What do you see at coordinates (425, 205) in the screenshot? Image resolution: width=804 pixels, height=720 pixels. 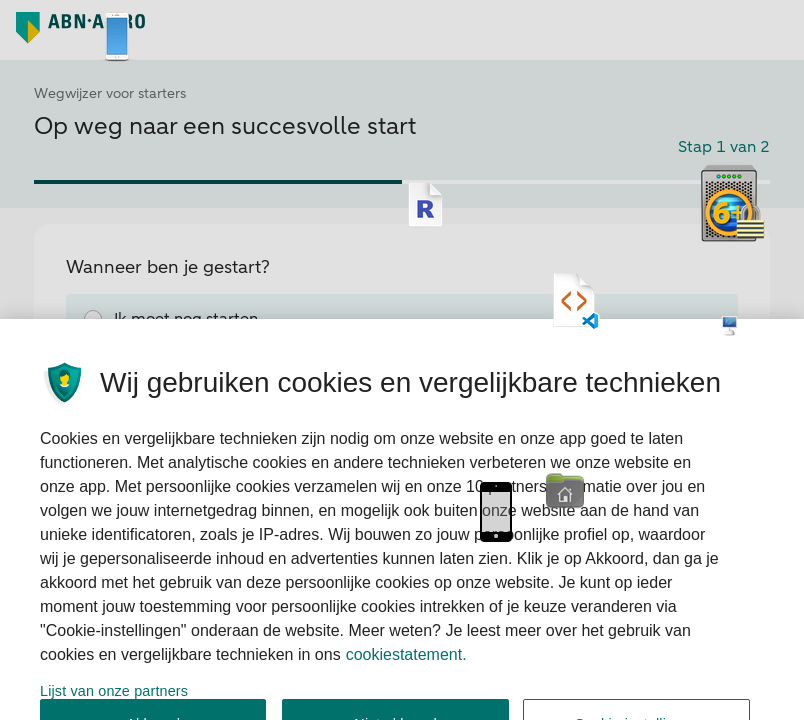 I see `an R programming language source file` at bounding box center [425, 205].